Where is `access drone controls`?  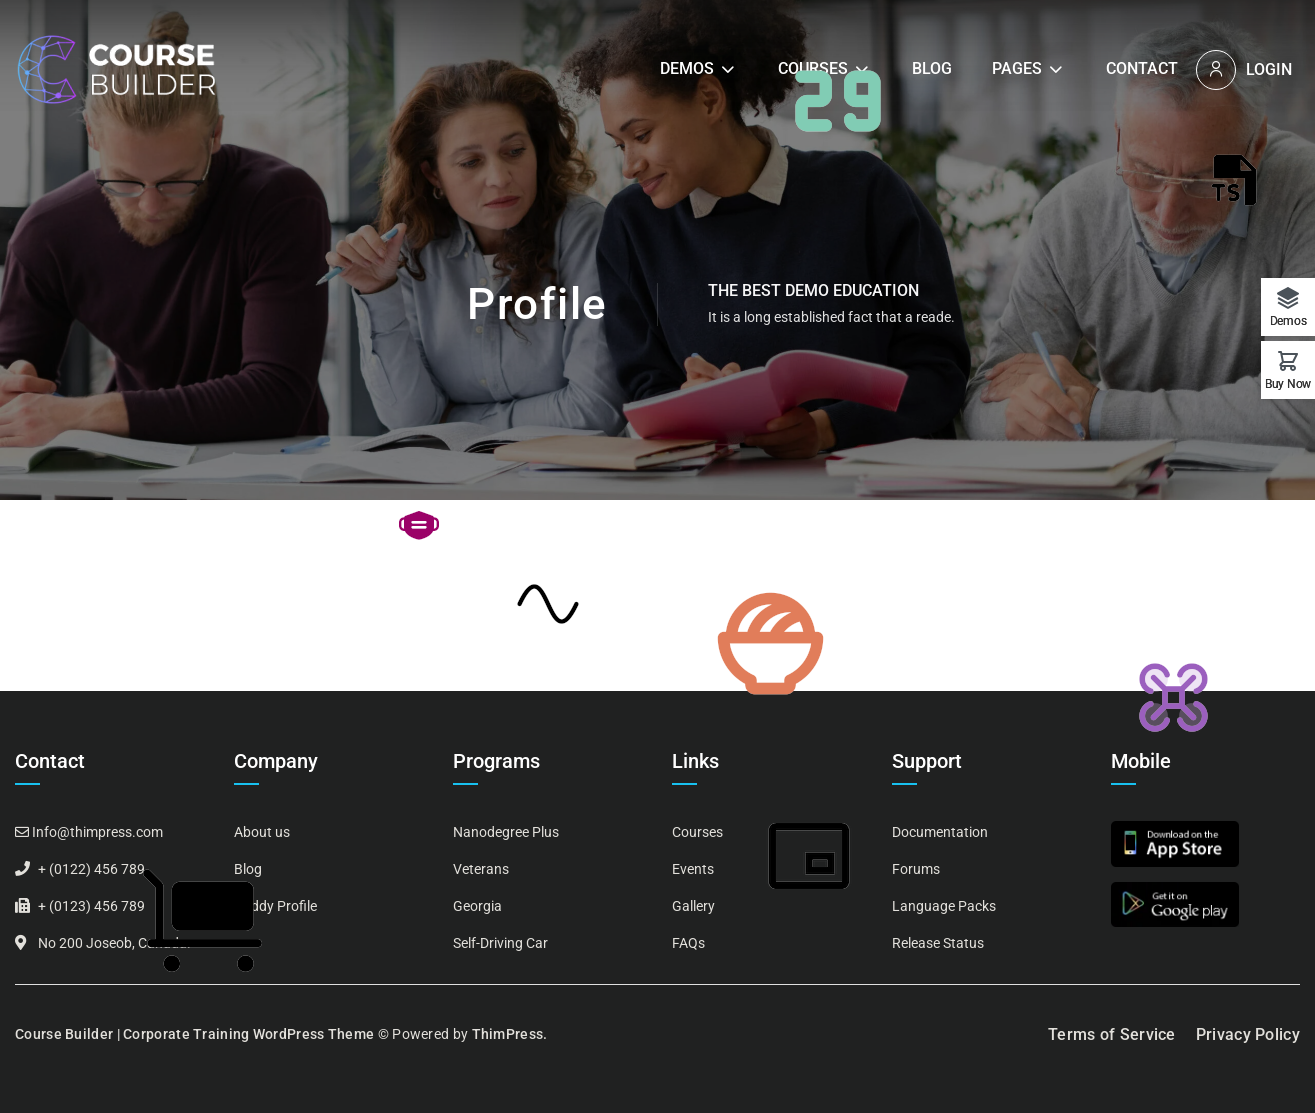
access drone controls is located at coordinates (1173, 697).